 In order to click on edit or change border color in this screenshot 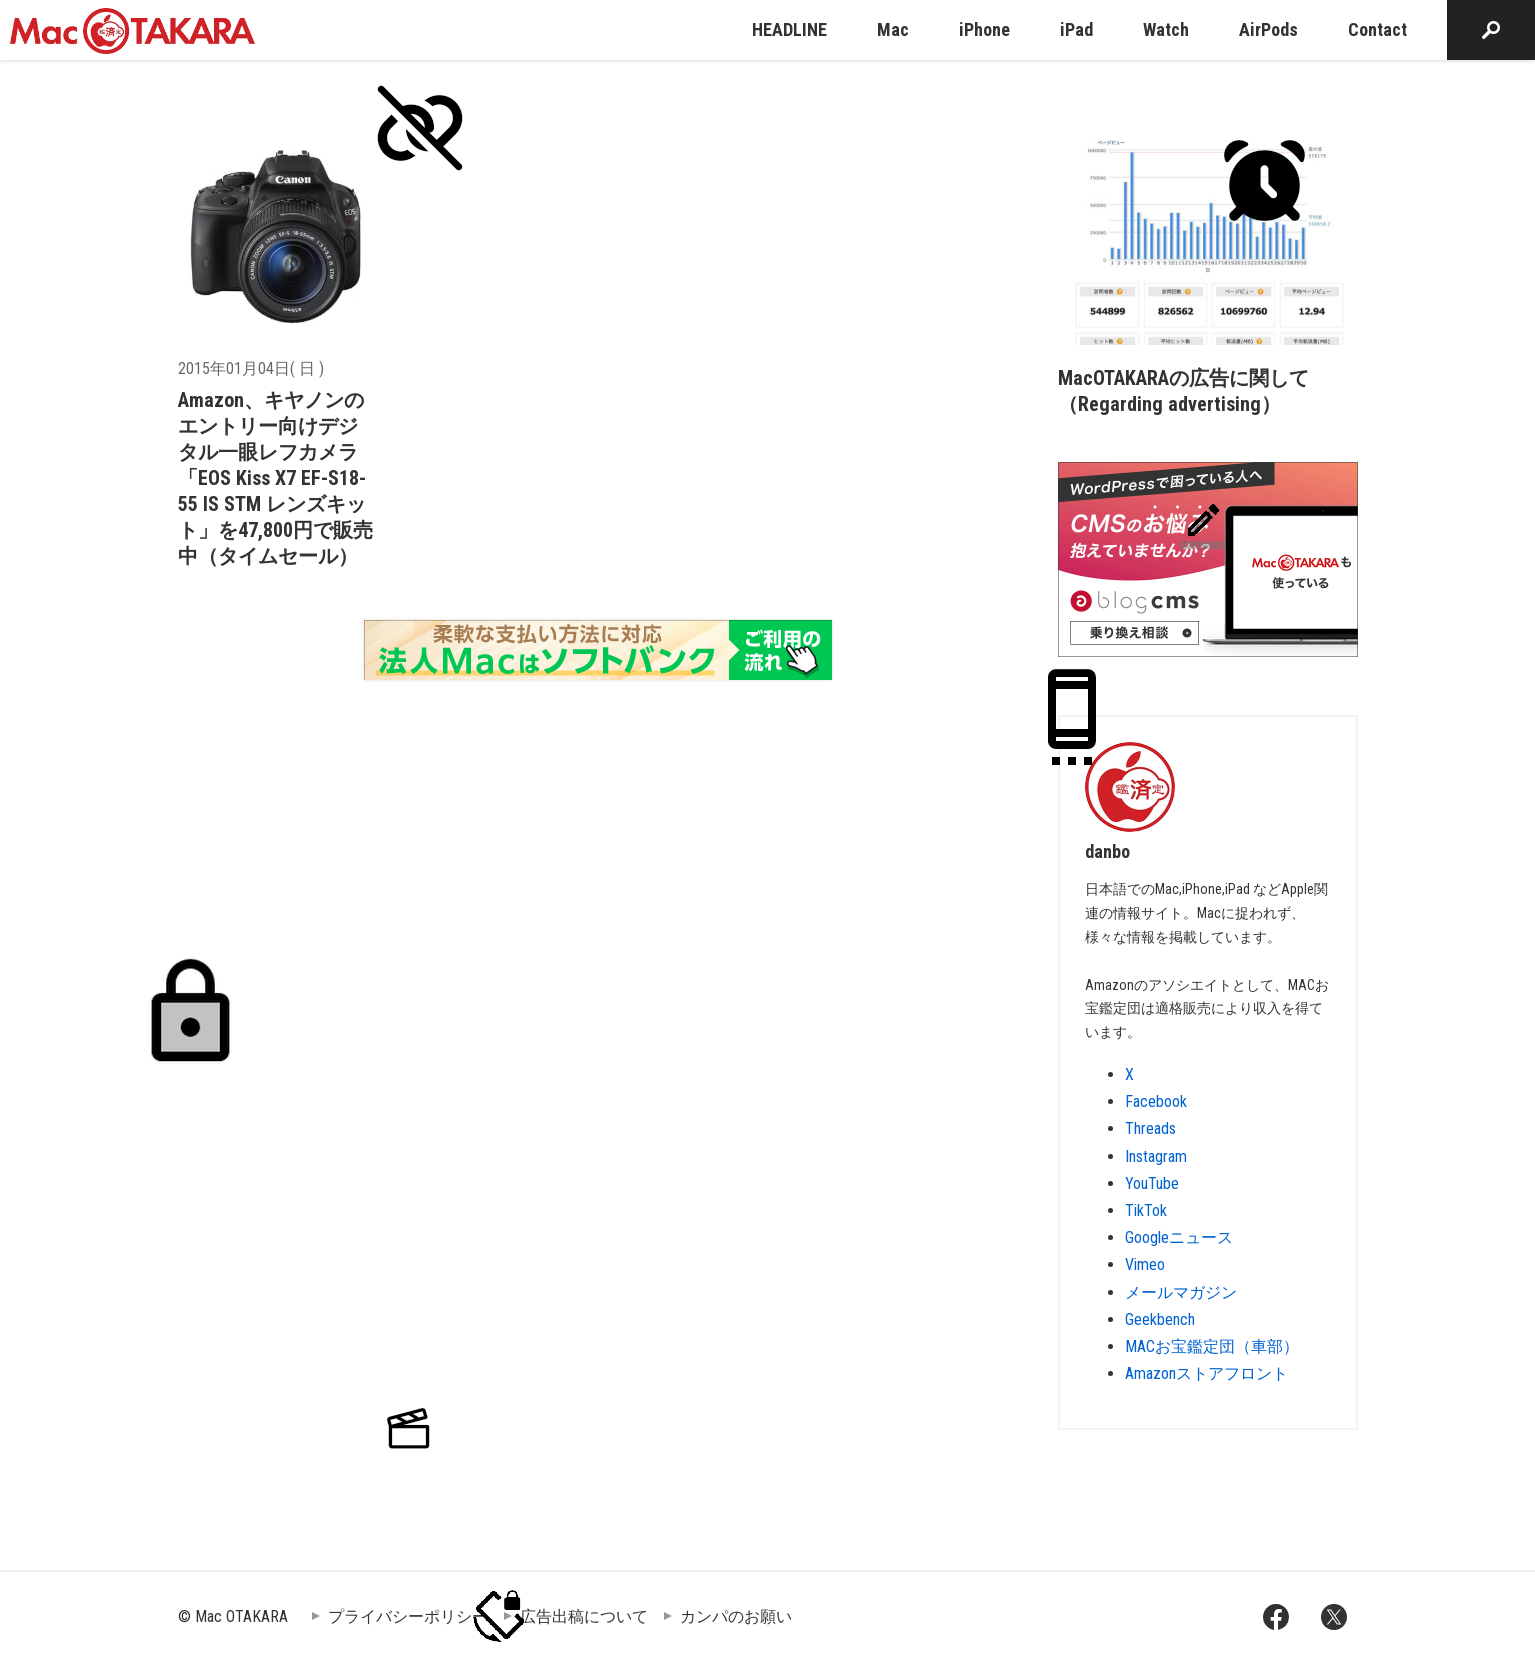, I will do `click(1202, 526)`.